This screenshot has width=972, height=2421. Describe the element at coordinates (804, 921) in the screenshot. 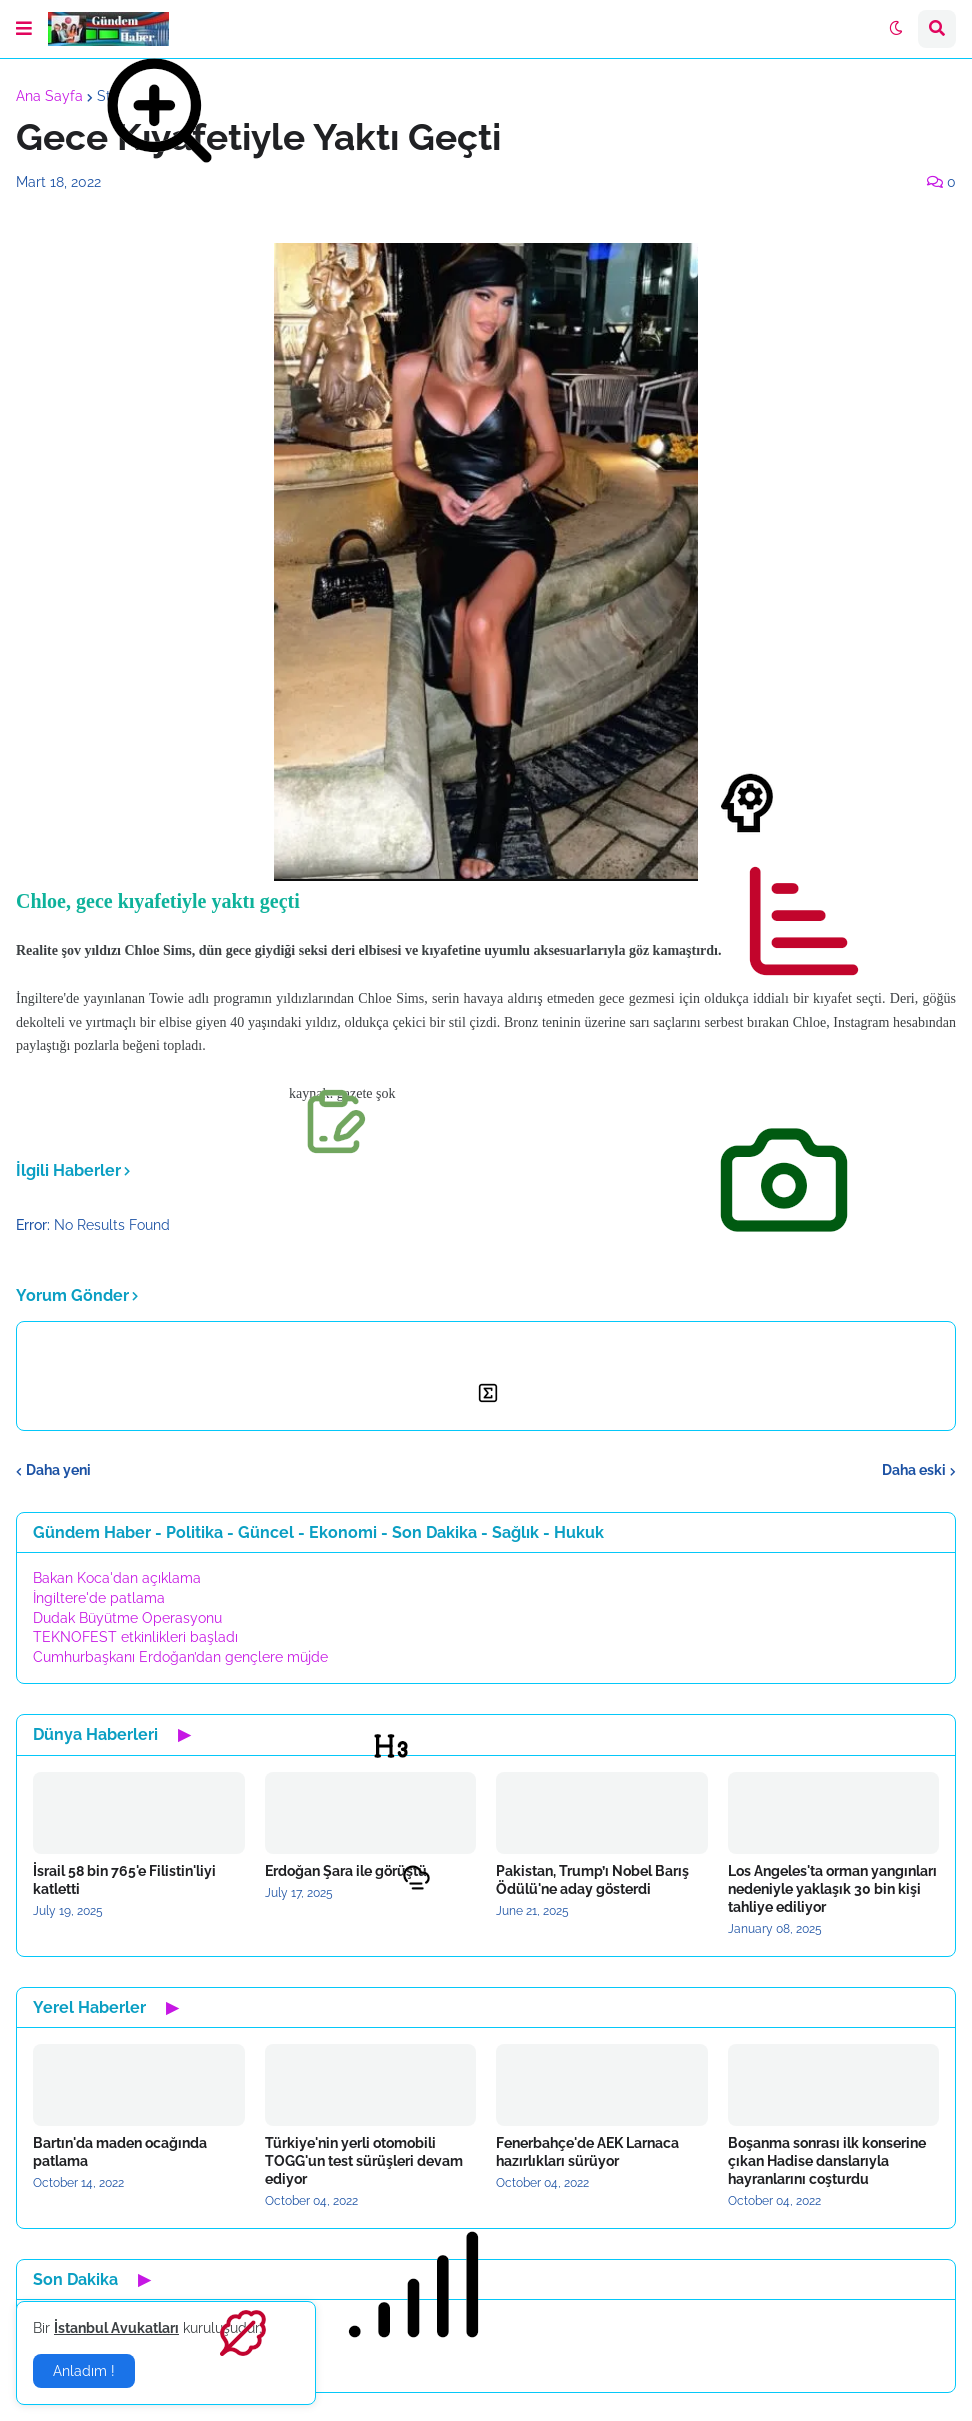

I see `view growth analytics or statistics` at that location.